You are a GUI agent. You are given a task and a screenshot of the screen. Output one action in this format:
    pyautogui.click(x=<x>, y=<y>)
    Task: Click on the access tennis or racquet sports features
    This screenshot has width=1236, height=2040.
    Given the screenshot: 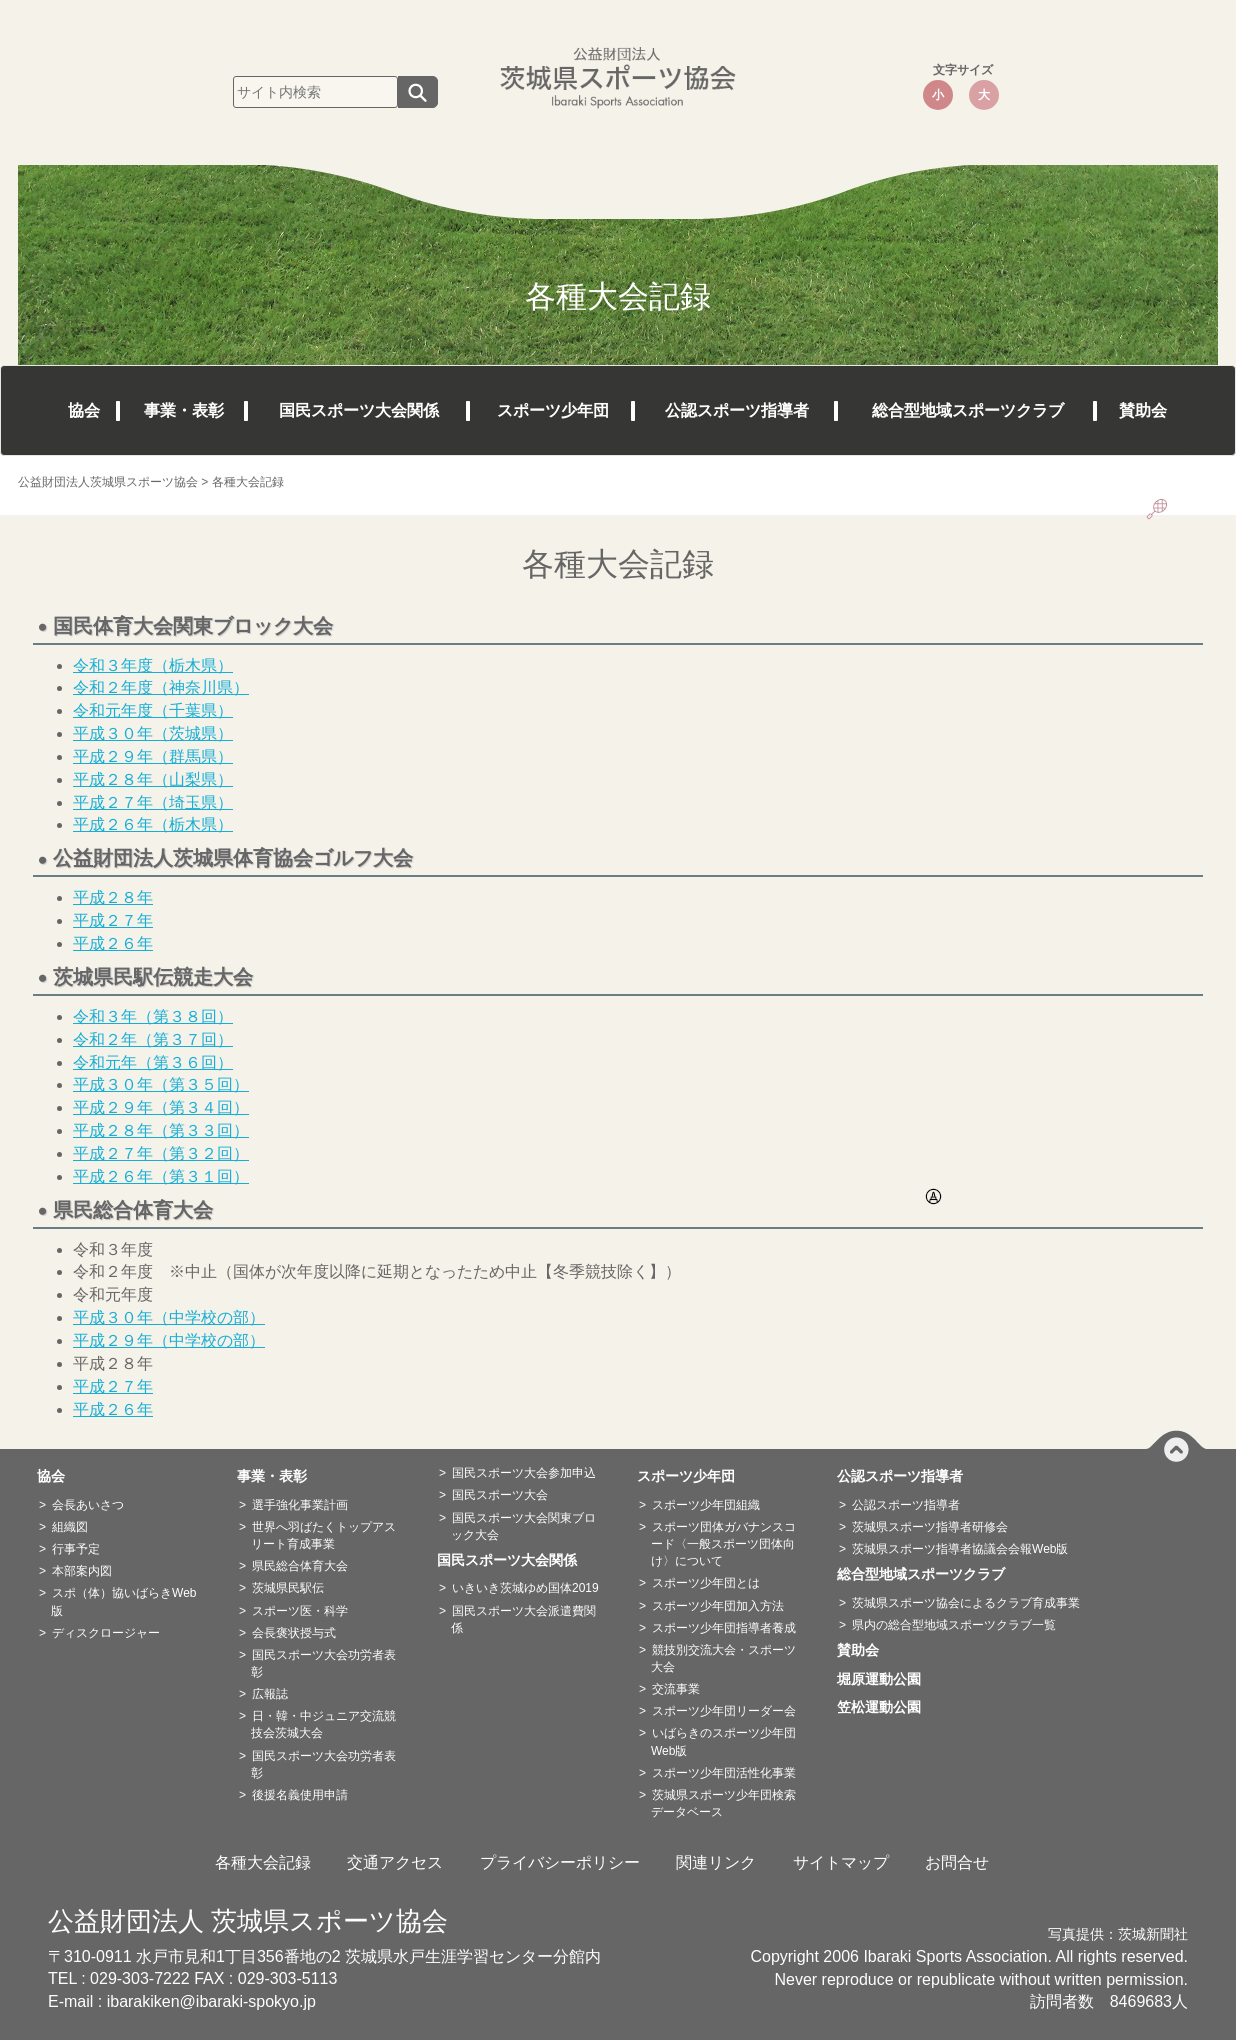 What is the action you would take?
    pyautogui.click(x=1156, y=509)
    